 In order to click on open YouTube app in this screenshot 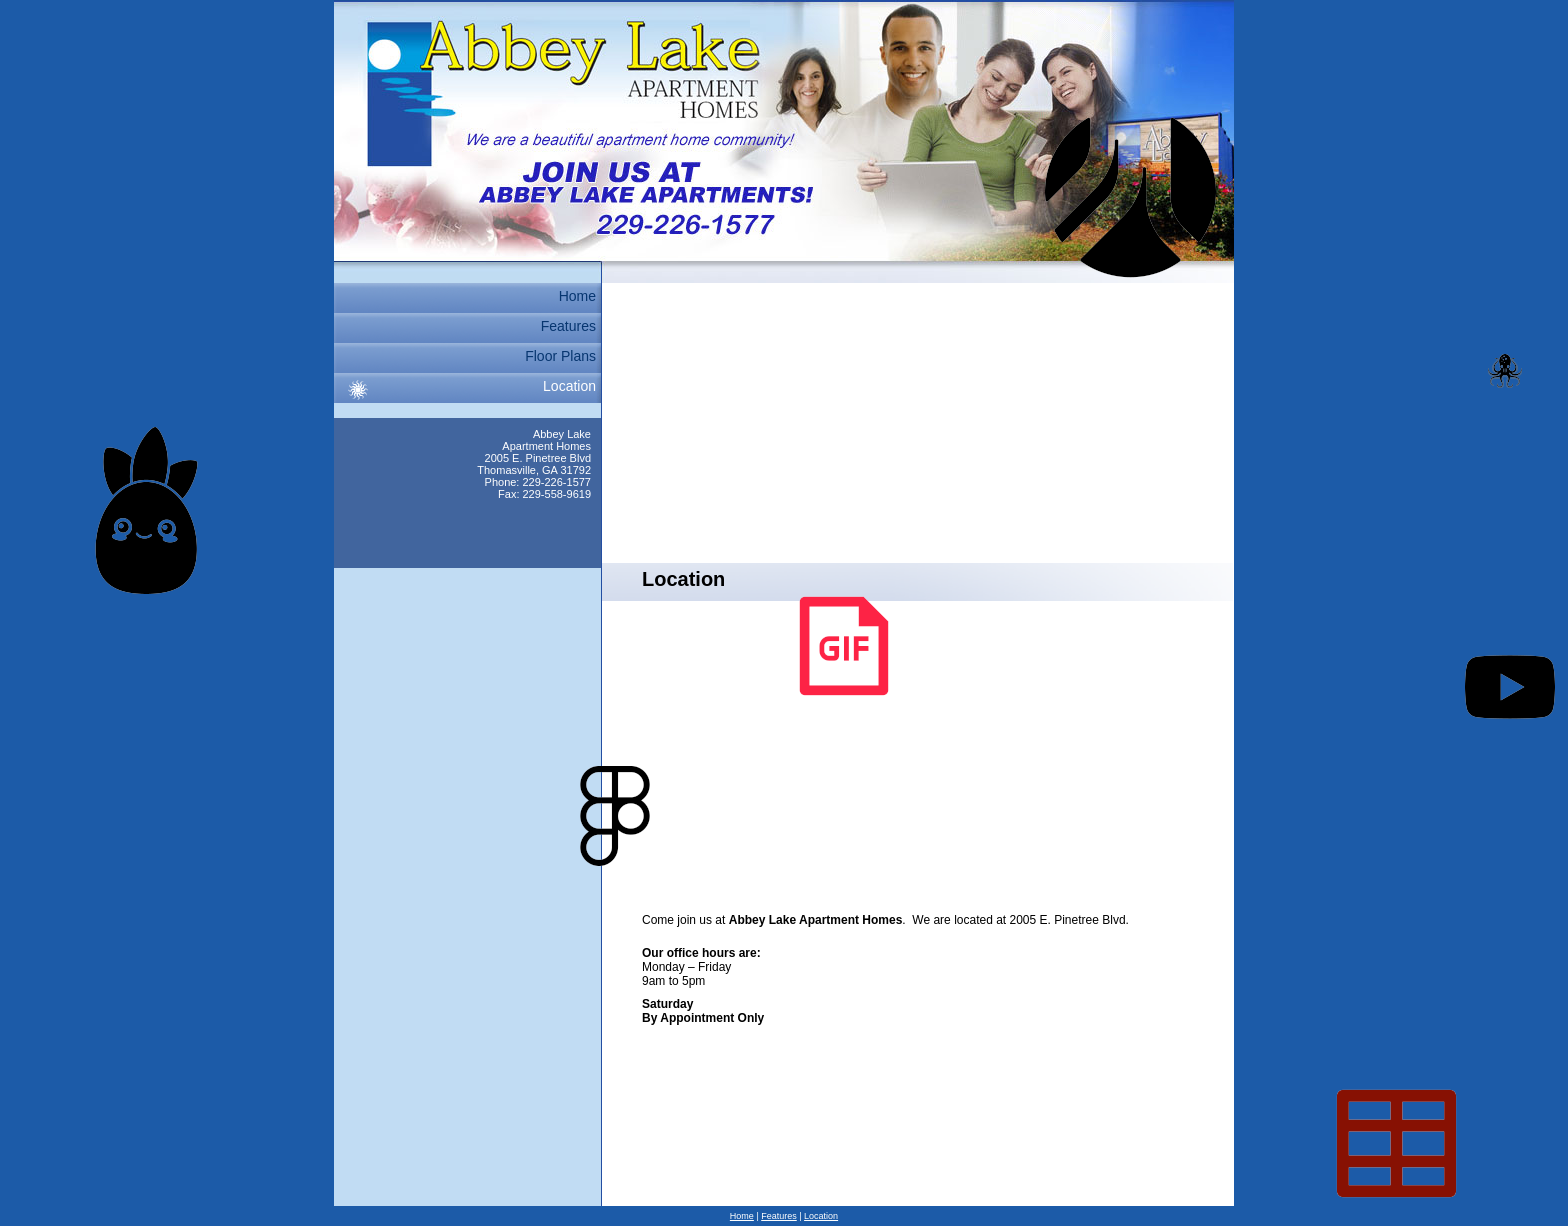, I will do `click(1510, 687)`.